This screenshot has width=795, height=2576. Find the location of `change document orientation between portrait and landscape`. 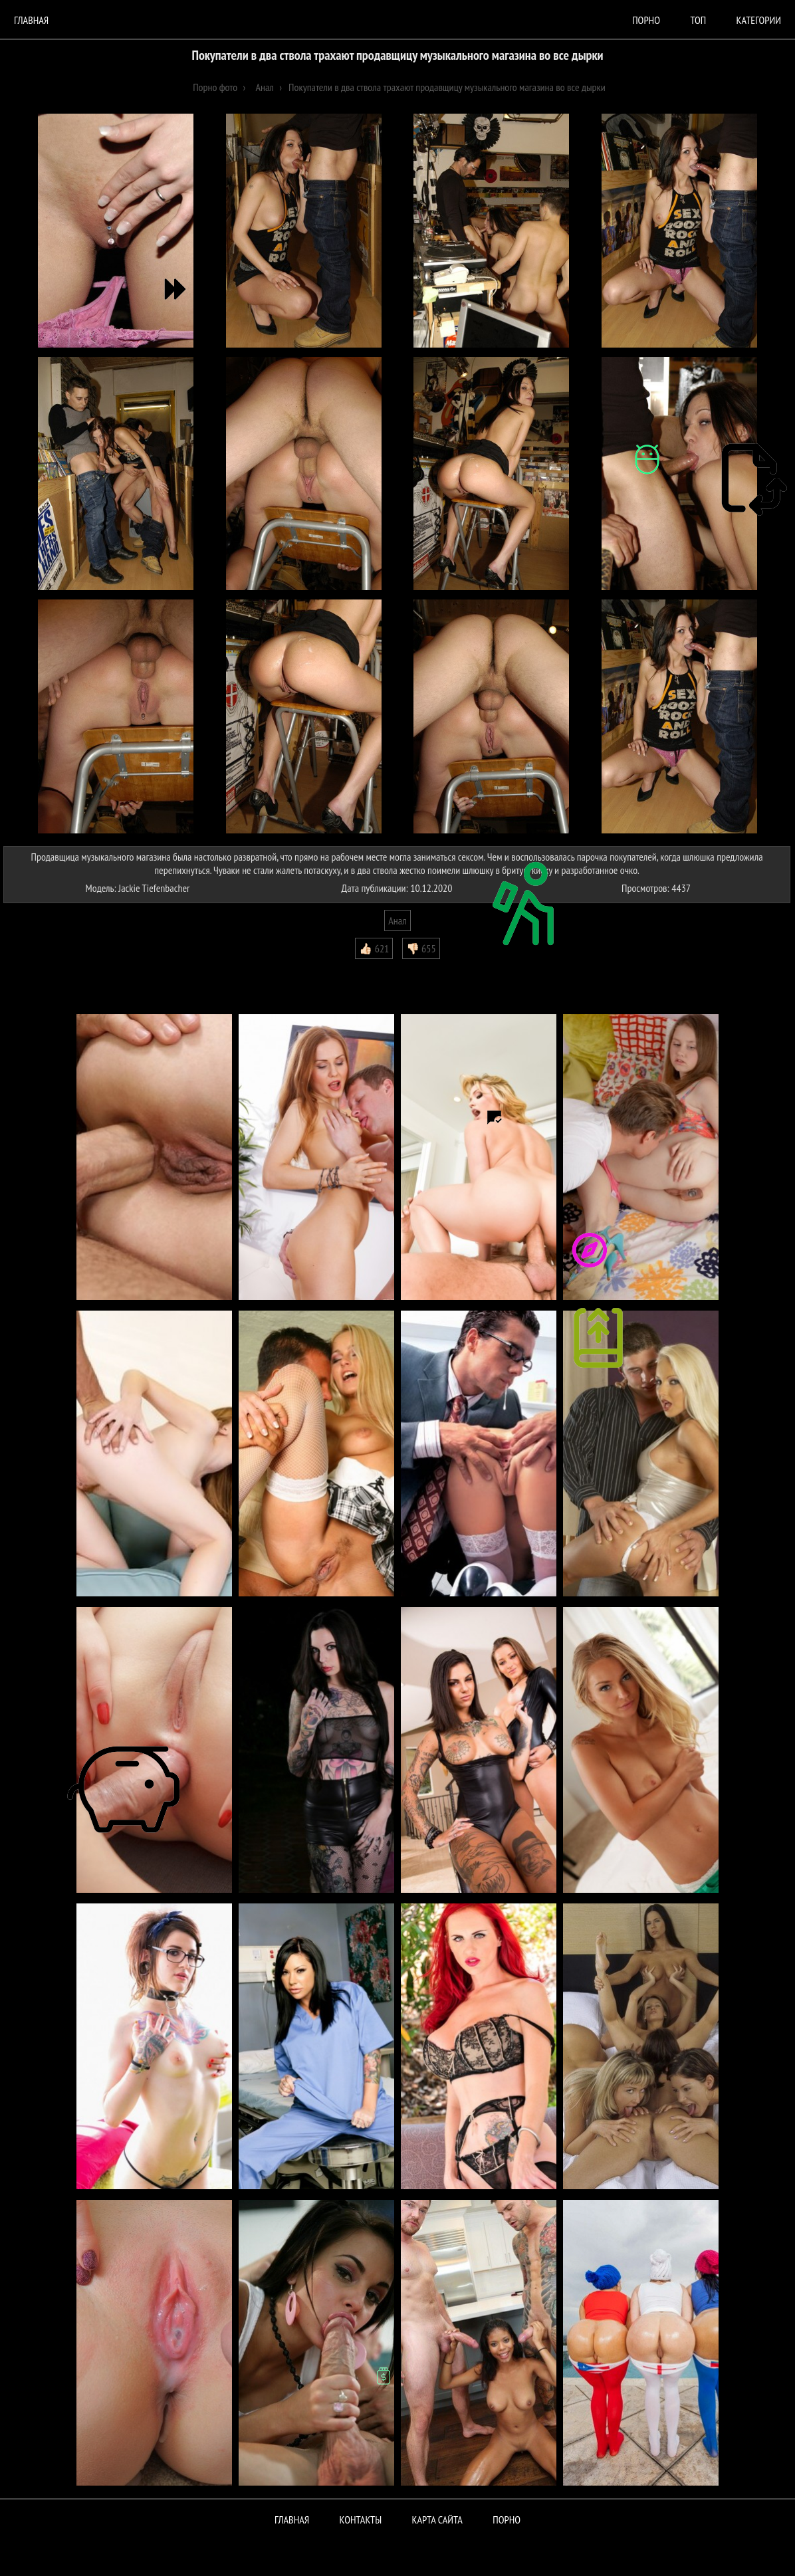

change document orientation between portrait and landscape is located at coordinates (749, 478).